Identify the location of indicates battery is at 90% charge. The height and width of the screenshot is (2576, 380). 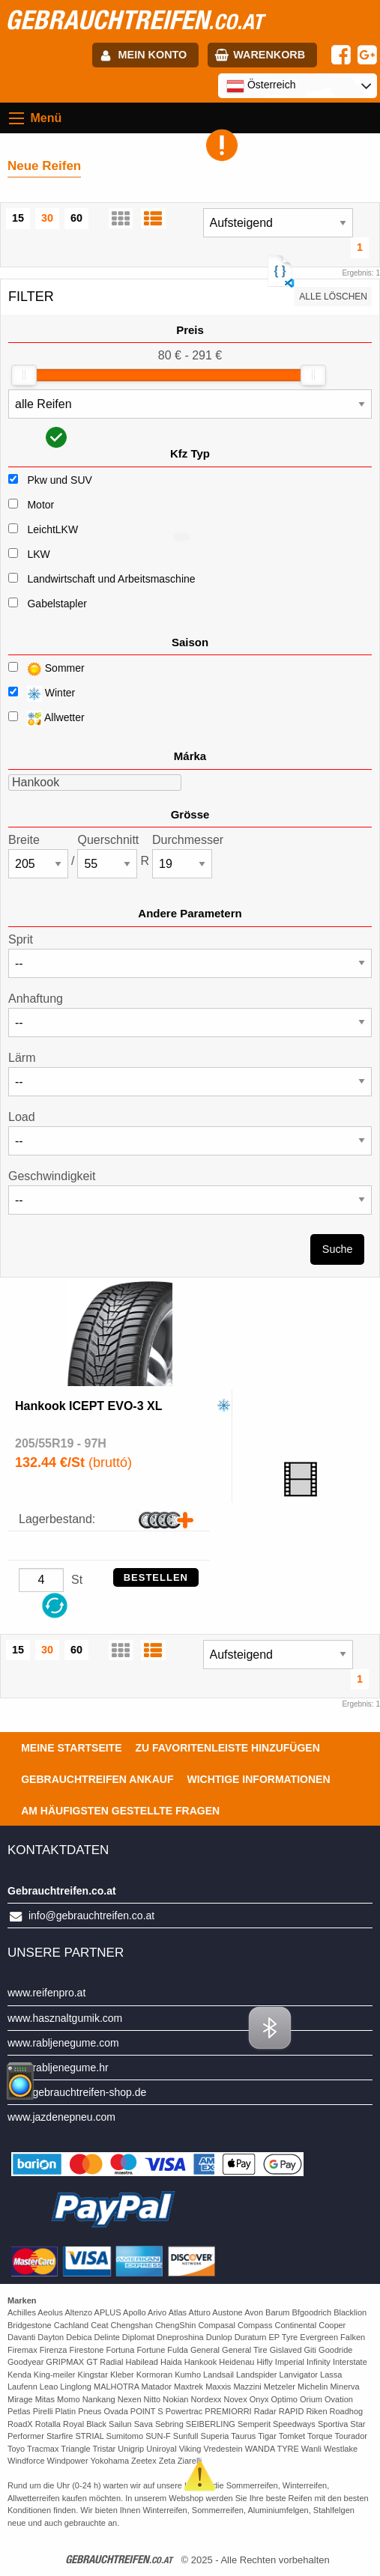
(184, 537).